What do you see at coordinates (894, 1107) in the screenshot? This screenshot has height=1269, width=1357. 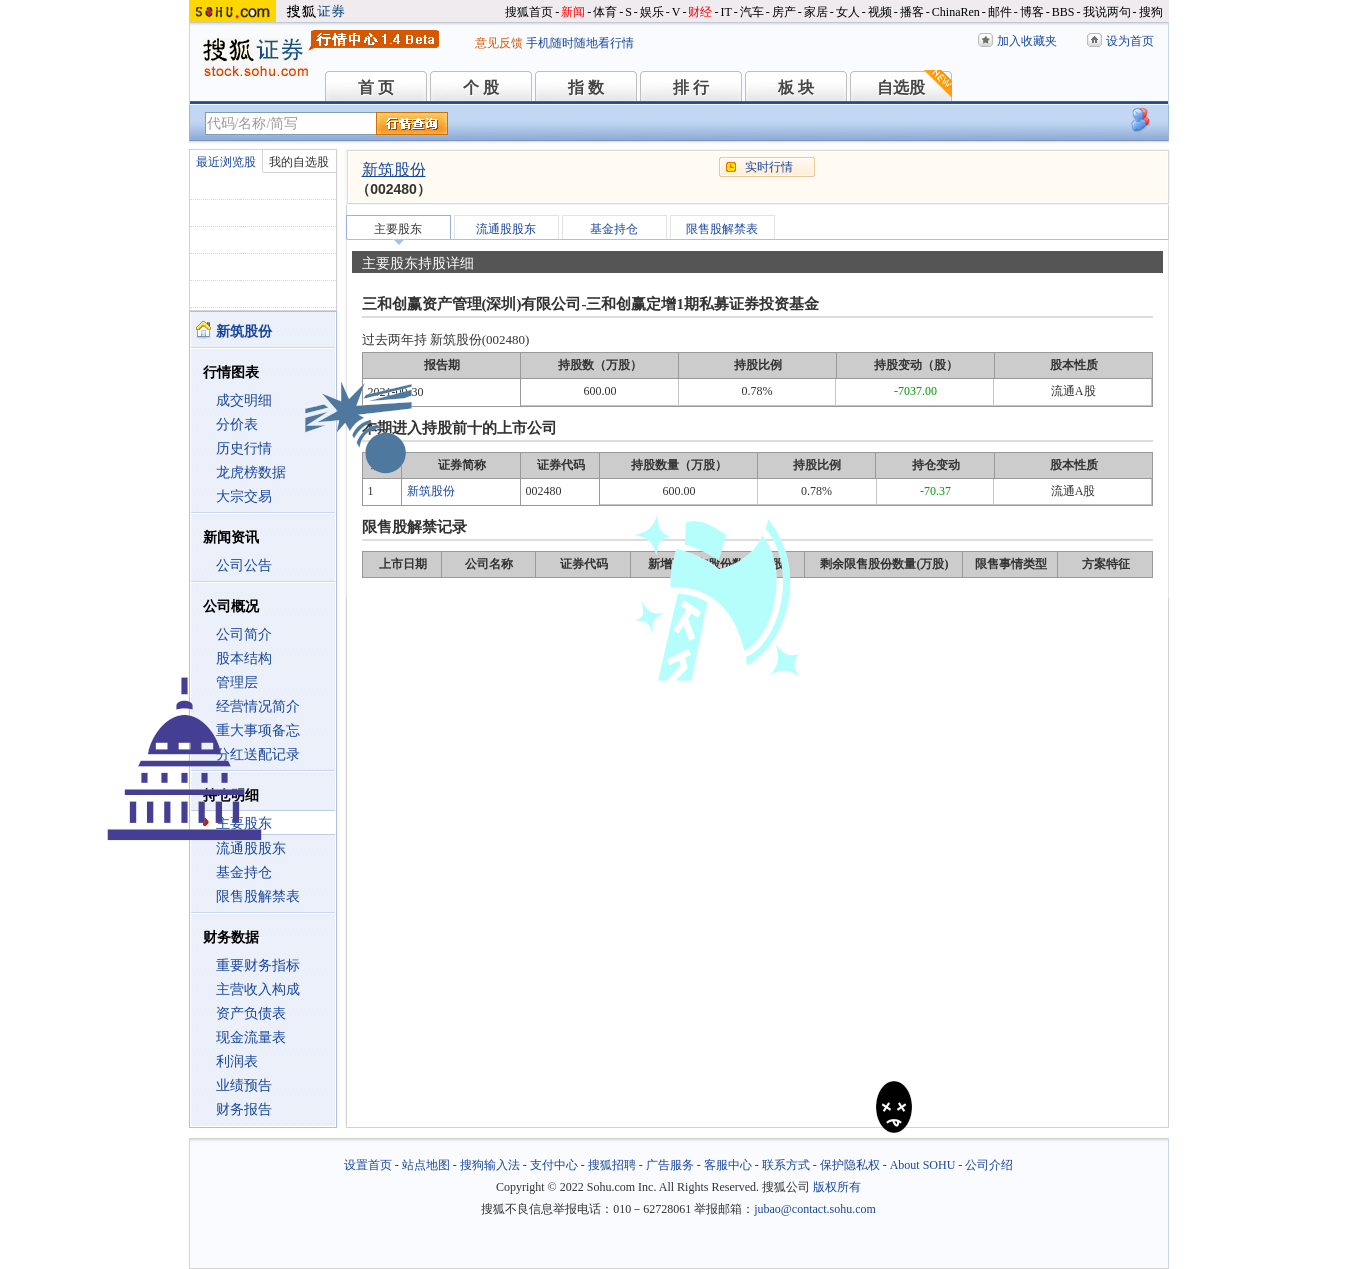 I see `indicates game over or player death` at bounding box center [894, 1107].